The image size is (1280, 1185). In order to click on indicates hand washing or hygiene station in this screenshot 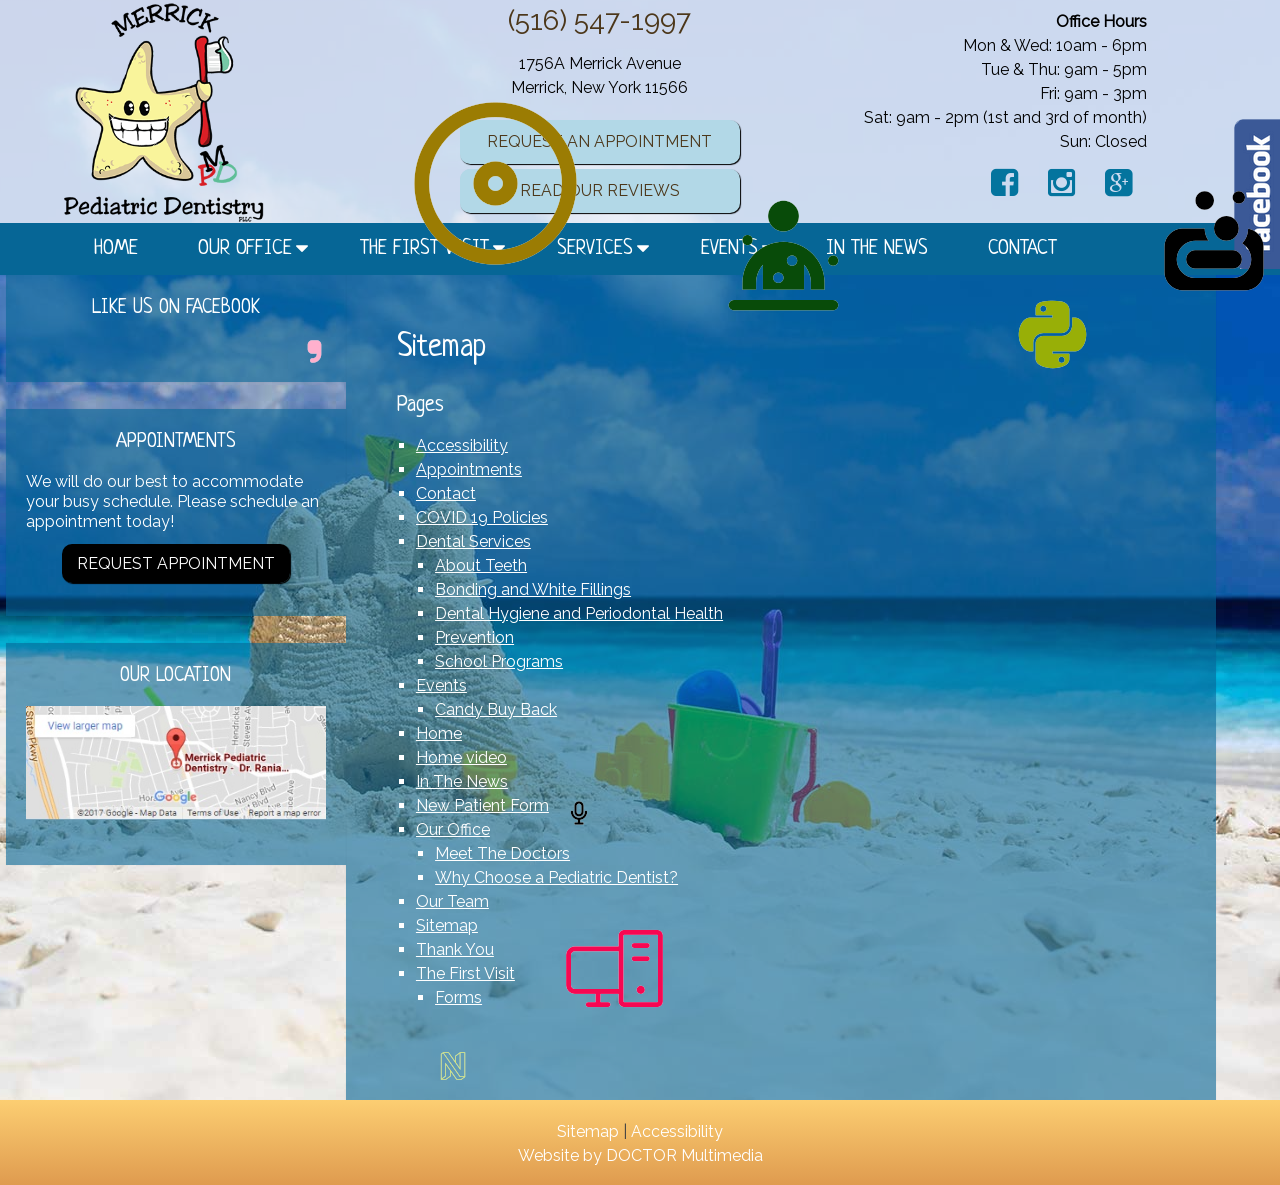, I will do `click(1214, 247)`.